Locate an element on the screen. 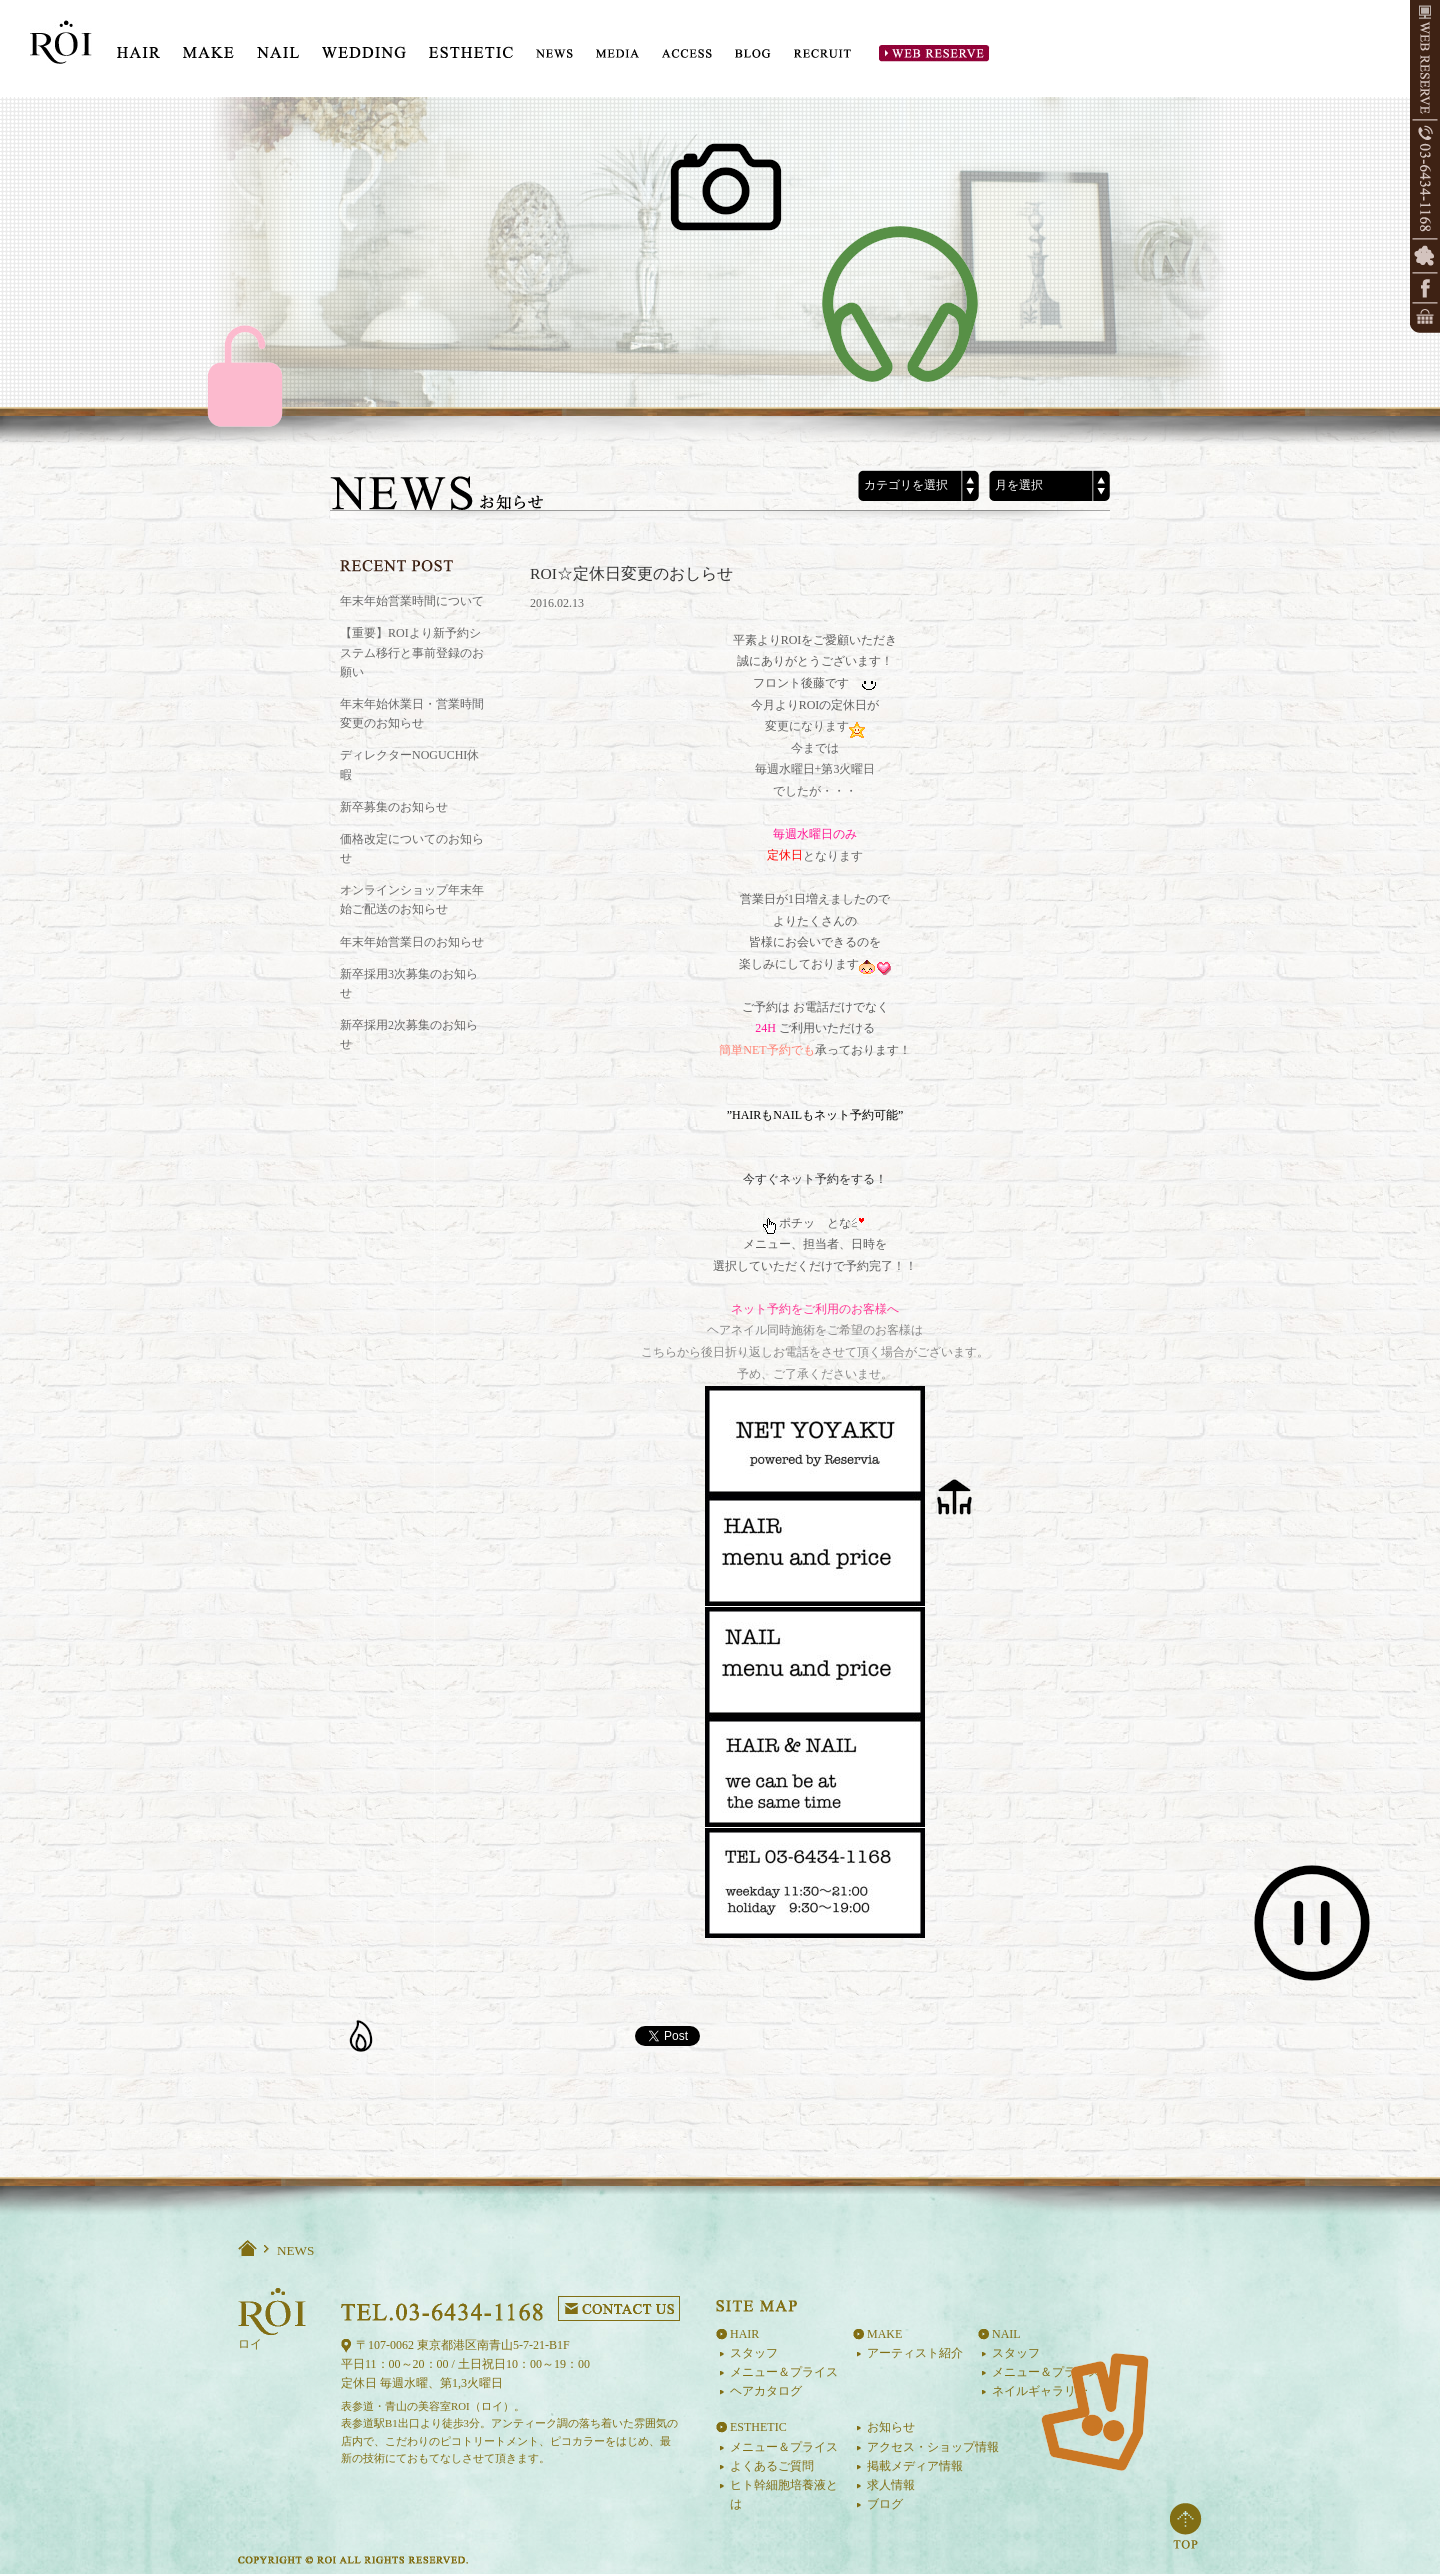 Image resolution: width=1440 pixels, height=2574 pixels. pause media playback is located at coordinates (1312, 1923).